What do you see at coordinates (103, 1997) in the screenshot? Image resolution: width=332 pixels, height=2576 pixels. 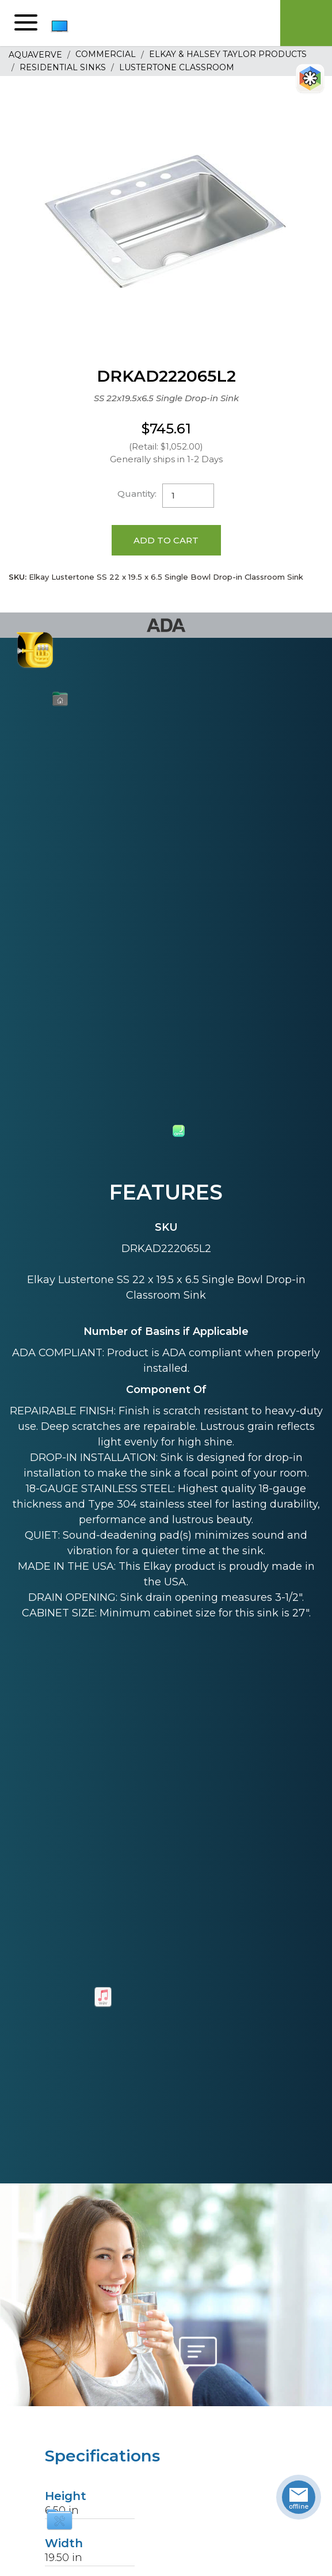 I see `audio file in wav format` at bounding box center [103, 1997].